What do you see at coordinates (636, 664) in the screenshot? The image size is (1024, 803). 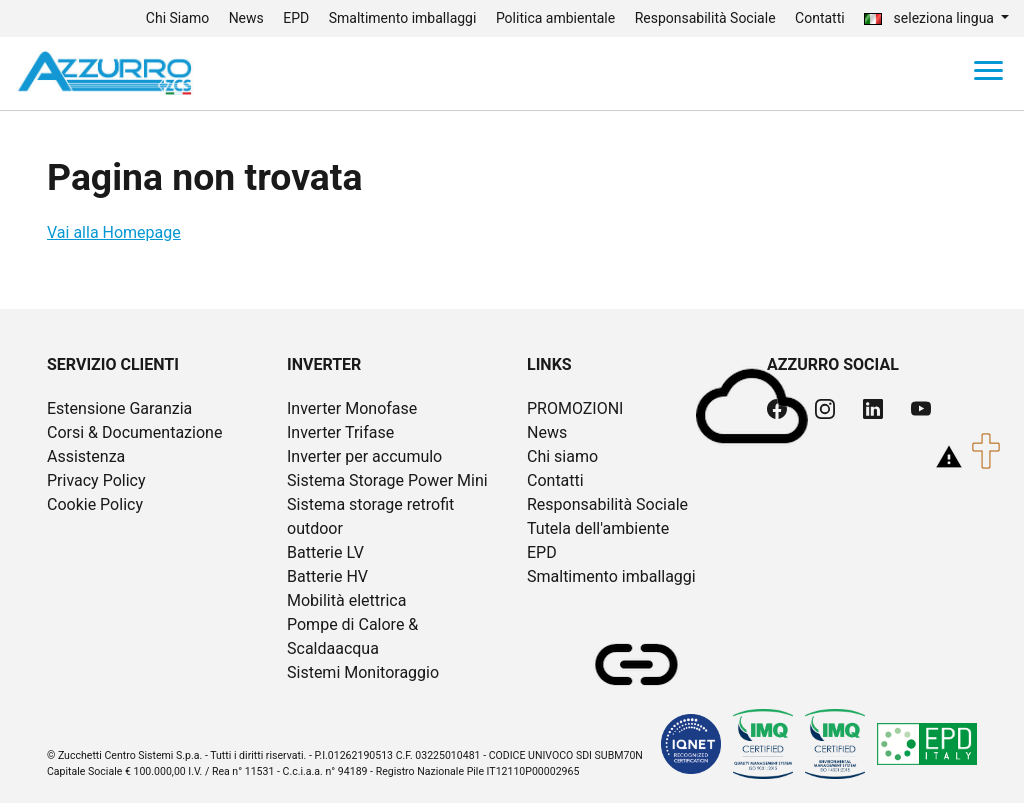 I see `copy or share a link` at bounding box center [636, 664].